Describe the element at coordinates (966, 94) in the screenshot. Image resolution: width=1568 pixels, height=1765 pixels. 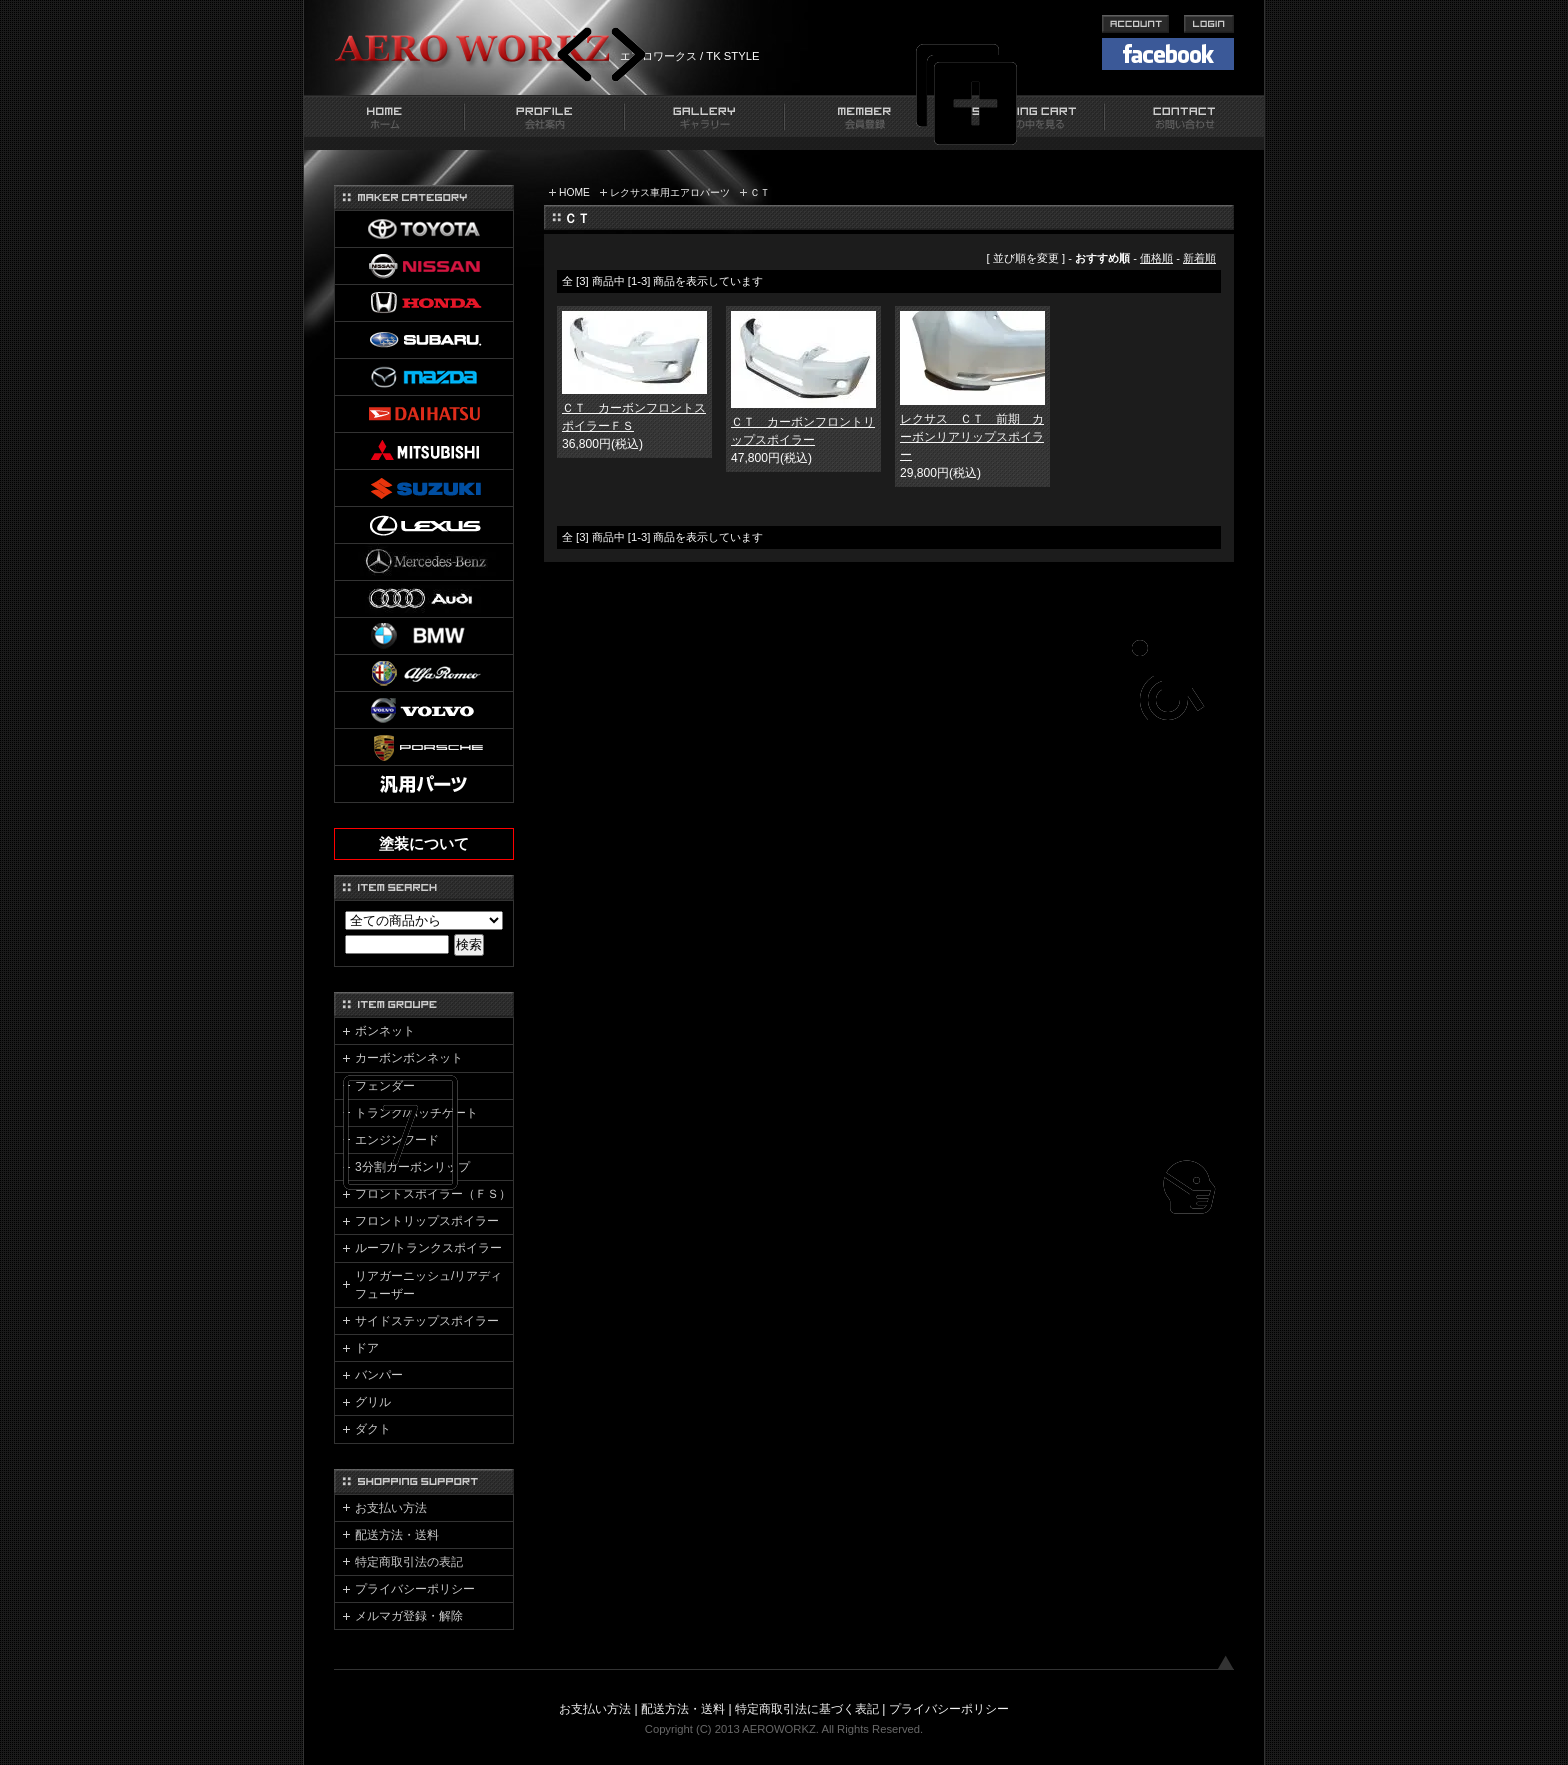
I see `duplicate or copy an item` at that location.